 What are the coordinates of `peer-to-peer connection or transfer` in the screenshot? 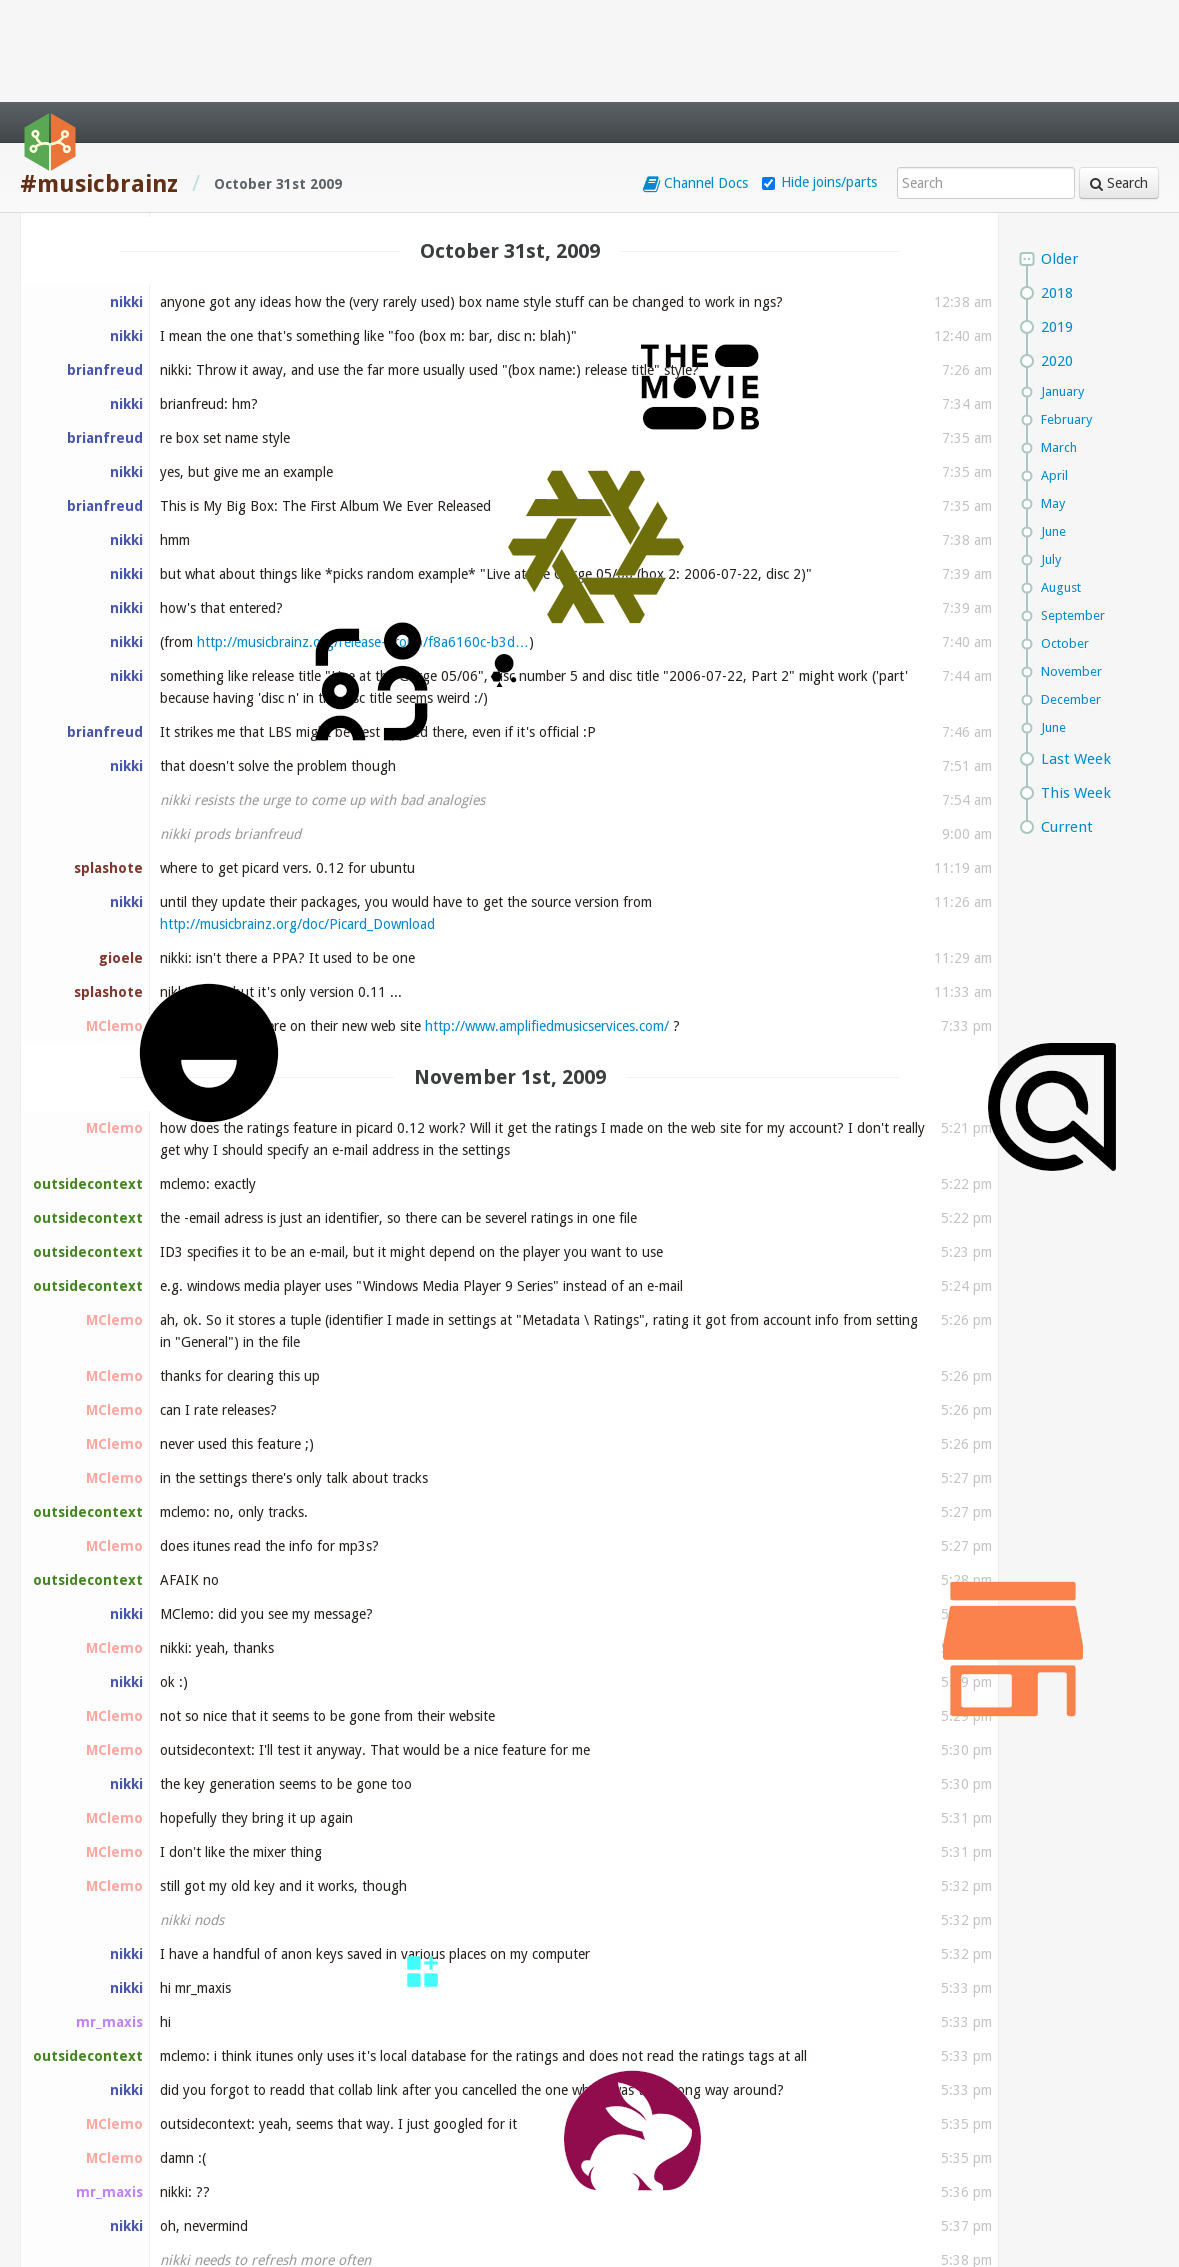 It's located at (371, 684).